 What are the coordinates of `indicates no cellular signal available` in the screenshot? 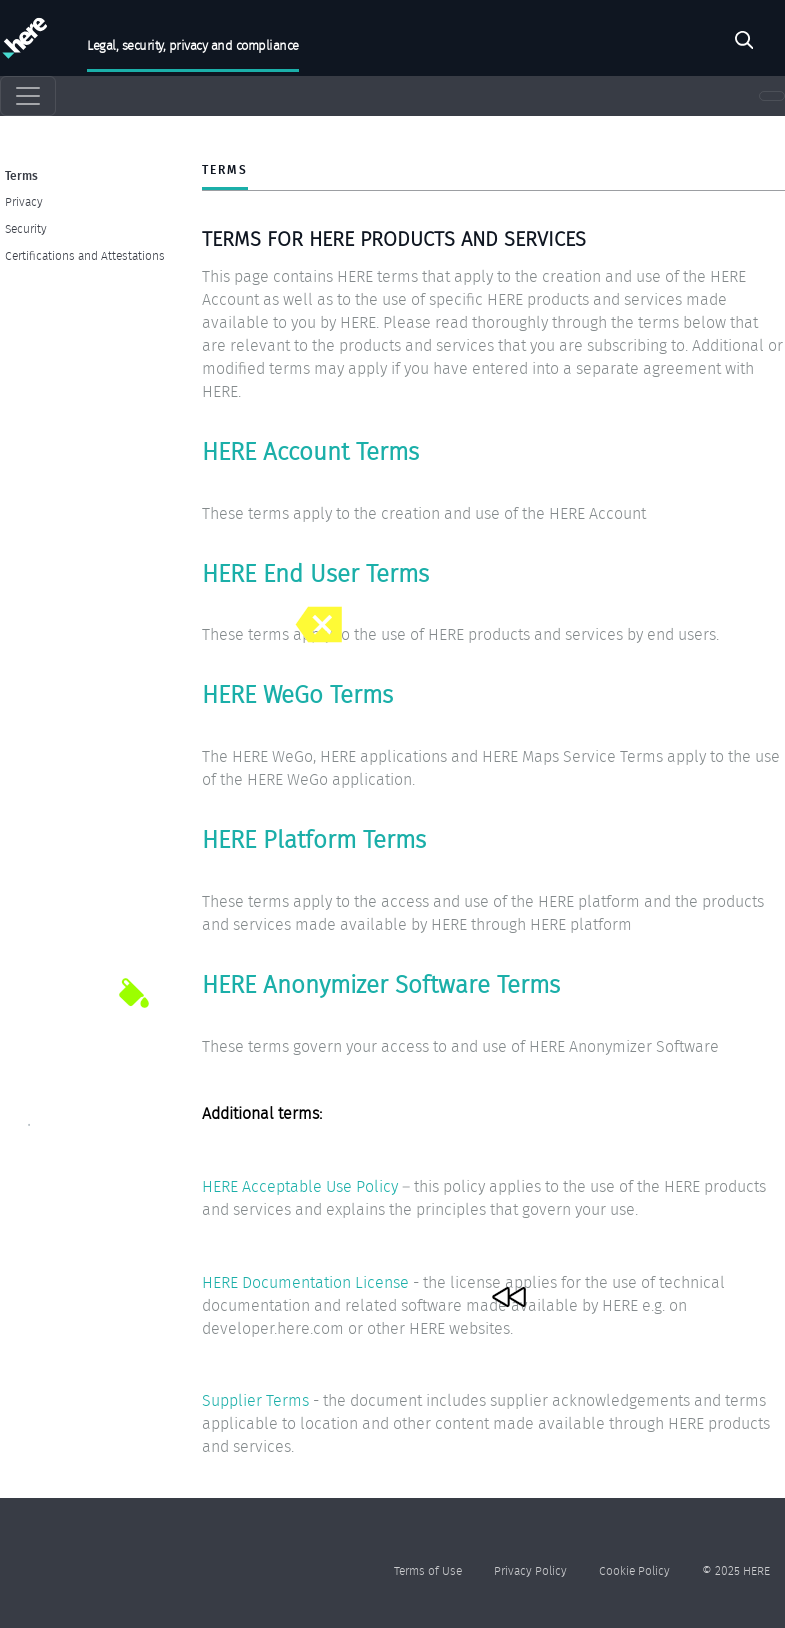 It's located at (38, 1118).